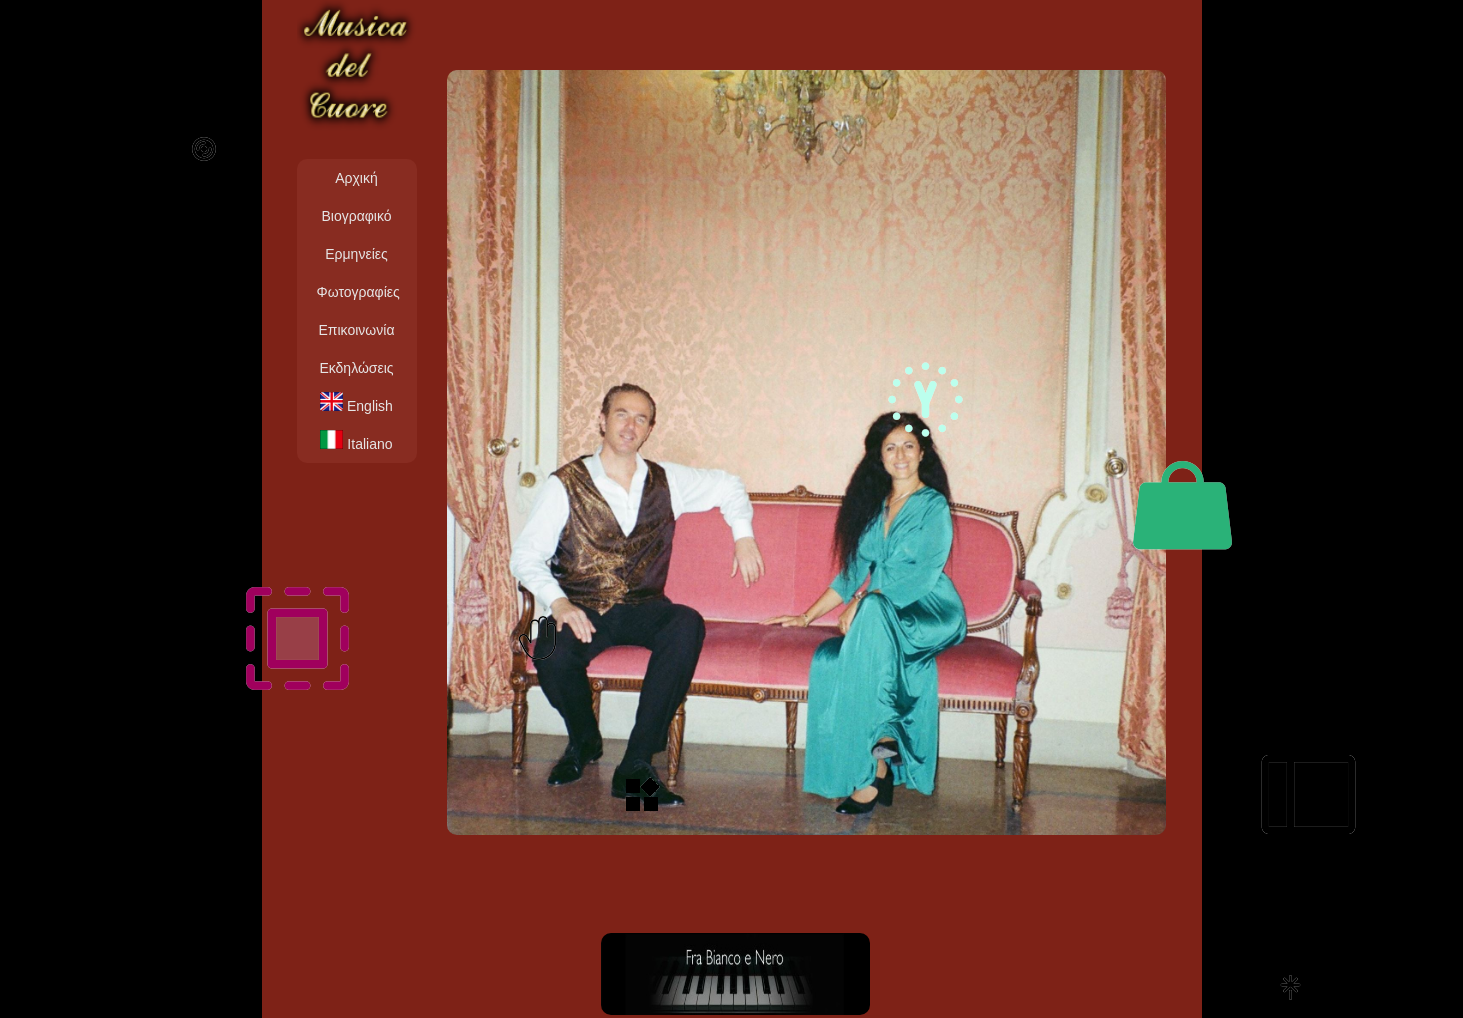 Image resolution: width=1463 pixels, height=1018 pixels. I want to click on indicates a pending or in-progress status for option Y, so click(925, 399).